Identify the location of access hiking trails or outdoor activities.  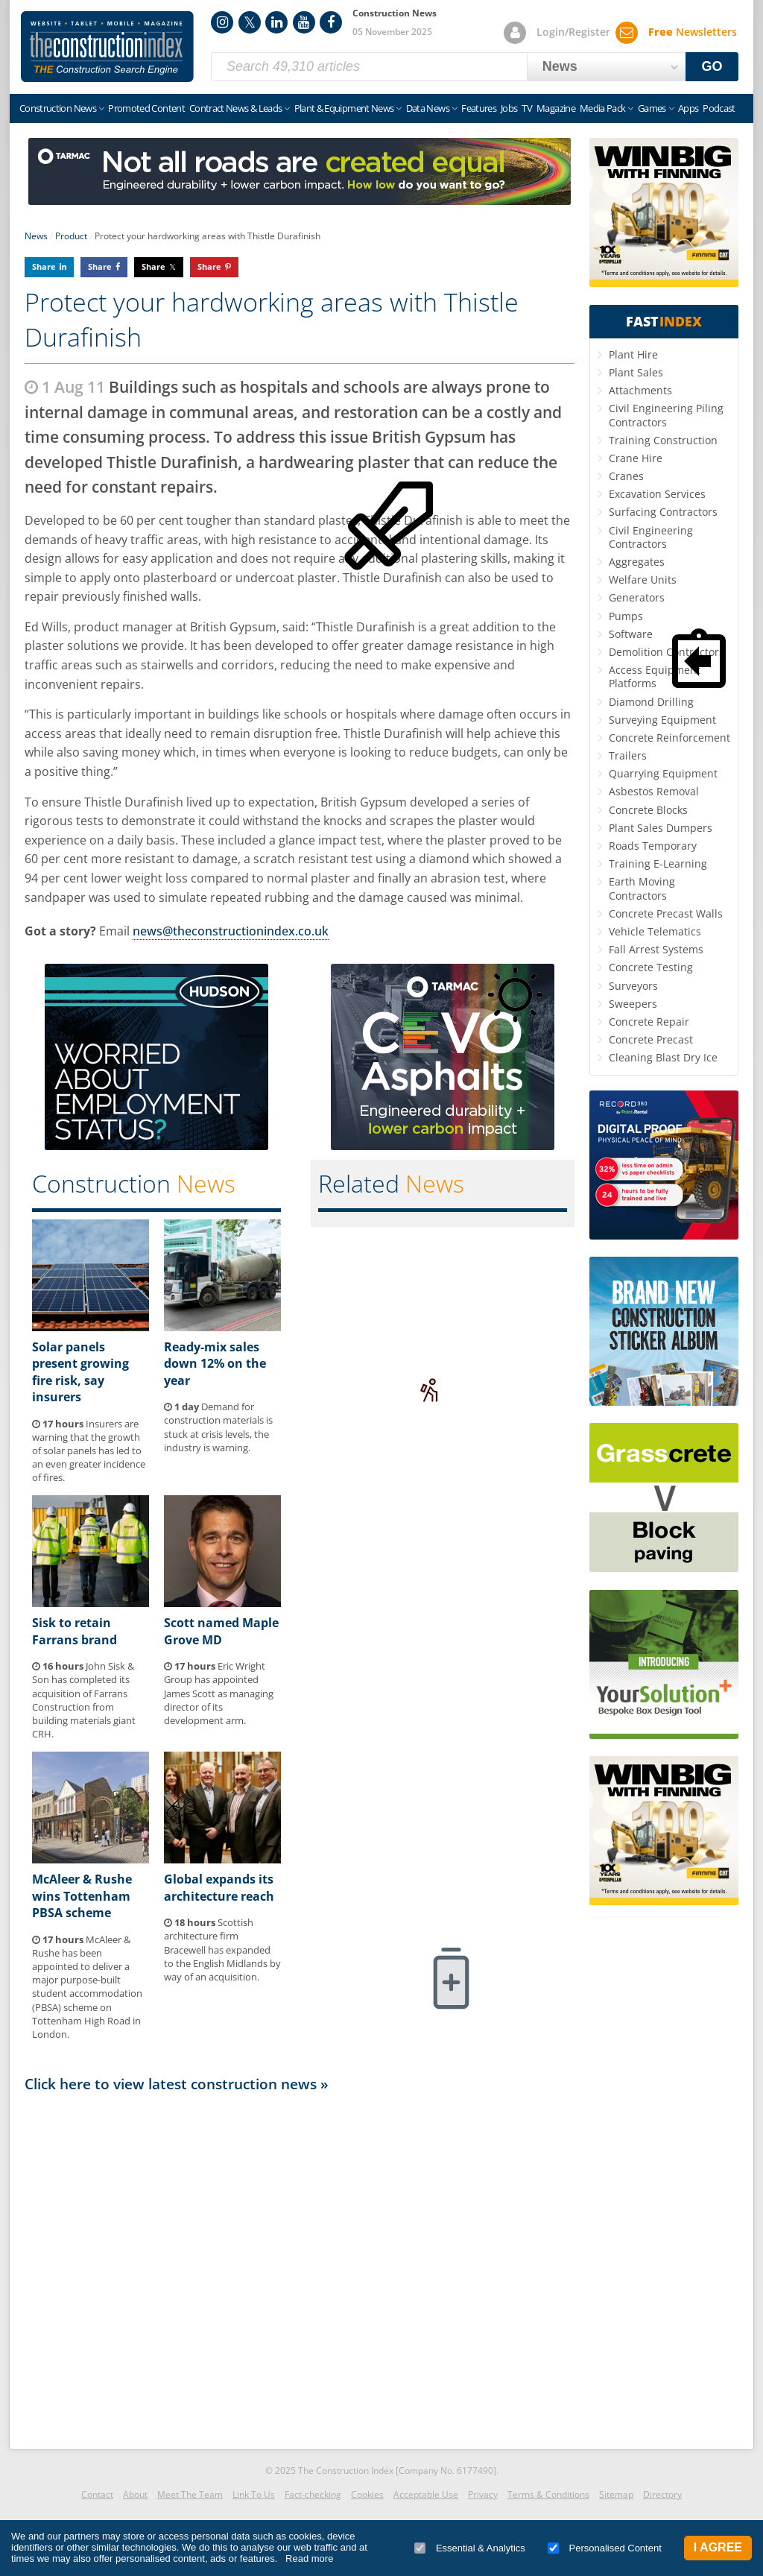
(430, 1390).